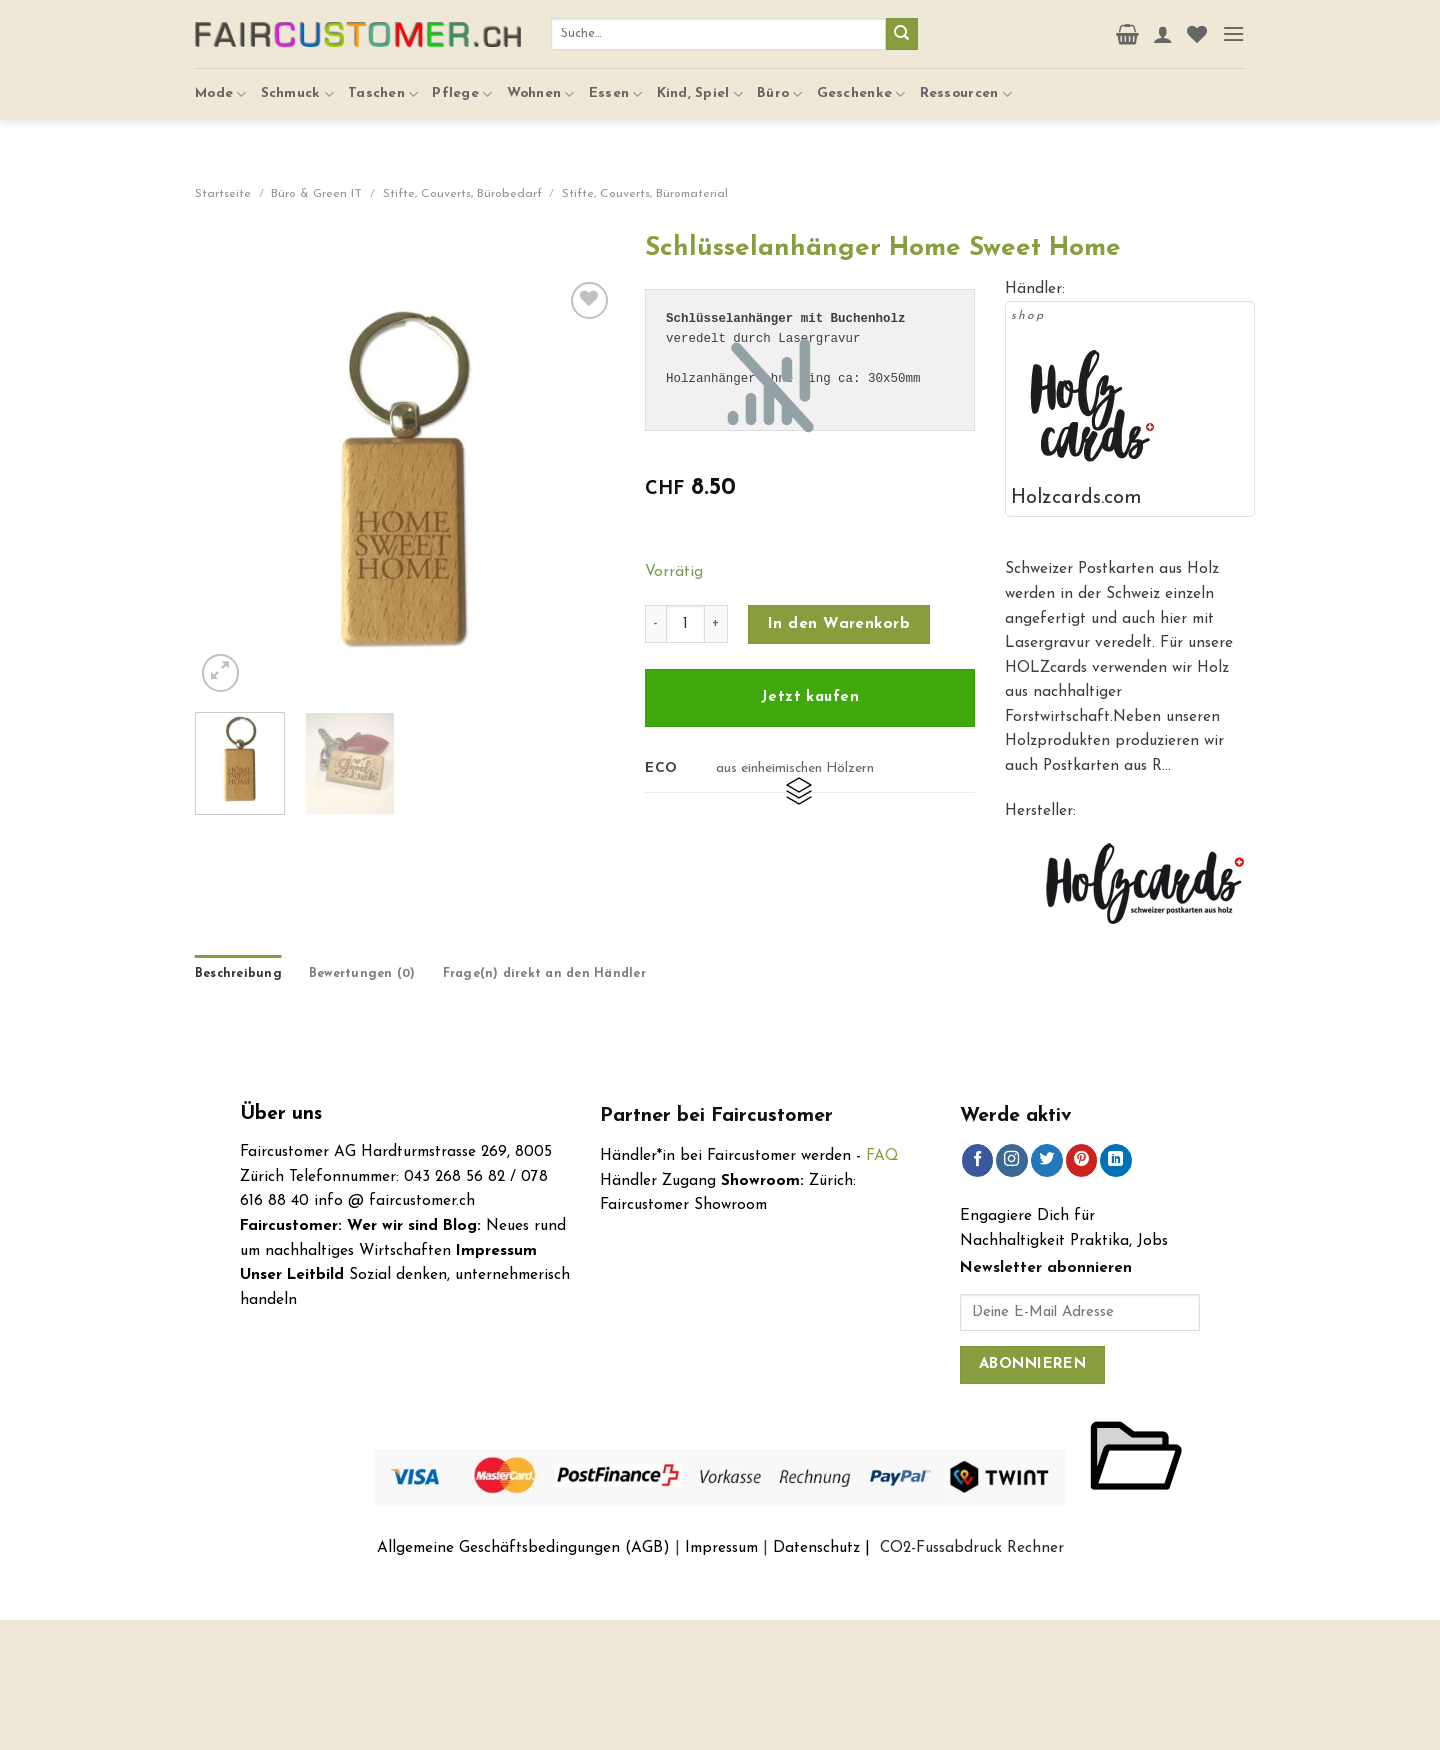  I want to click on no cellular signal available, so click(772, 387).